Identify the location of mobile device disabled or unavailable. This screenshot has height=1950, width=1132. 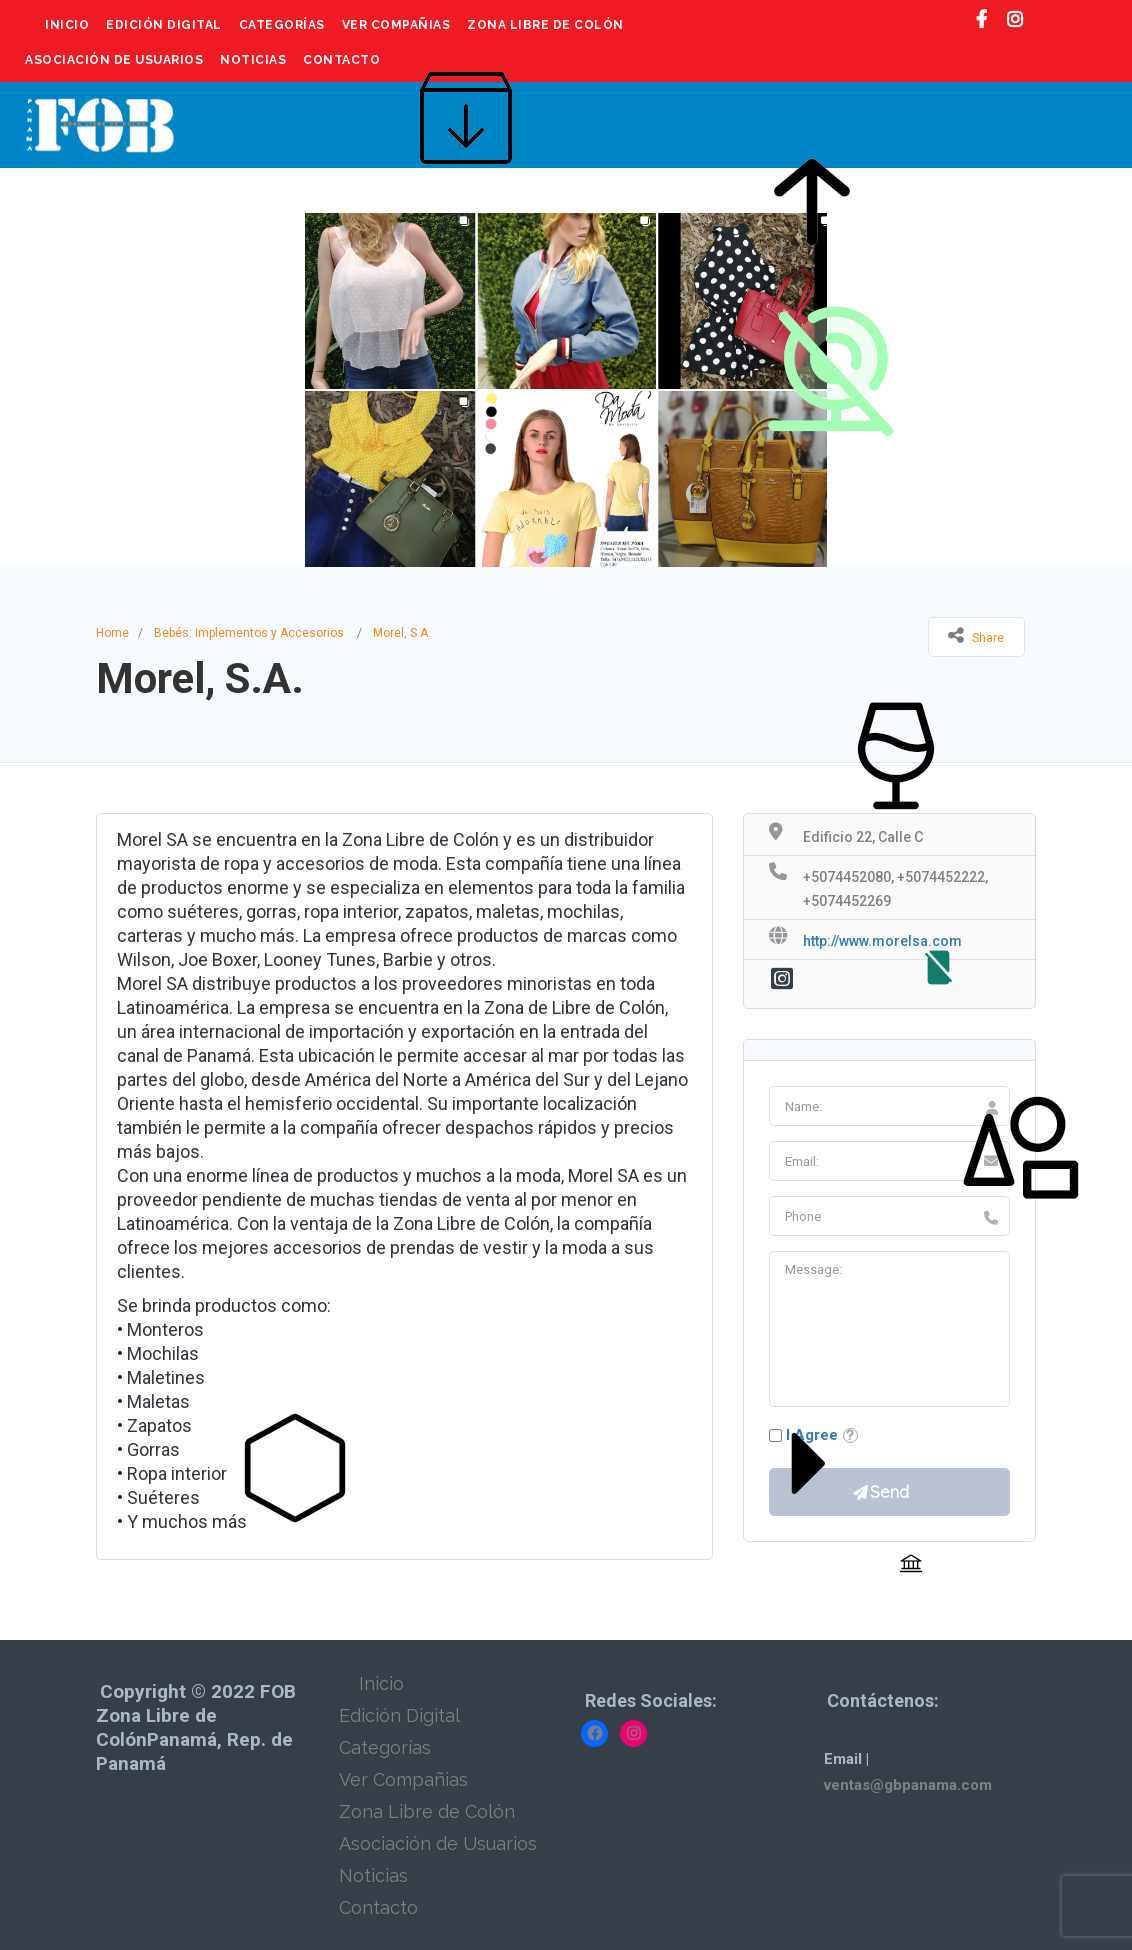
(938, 967).